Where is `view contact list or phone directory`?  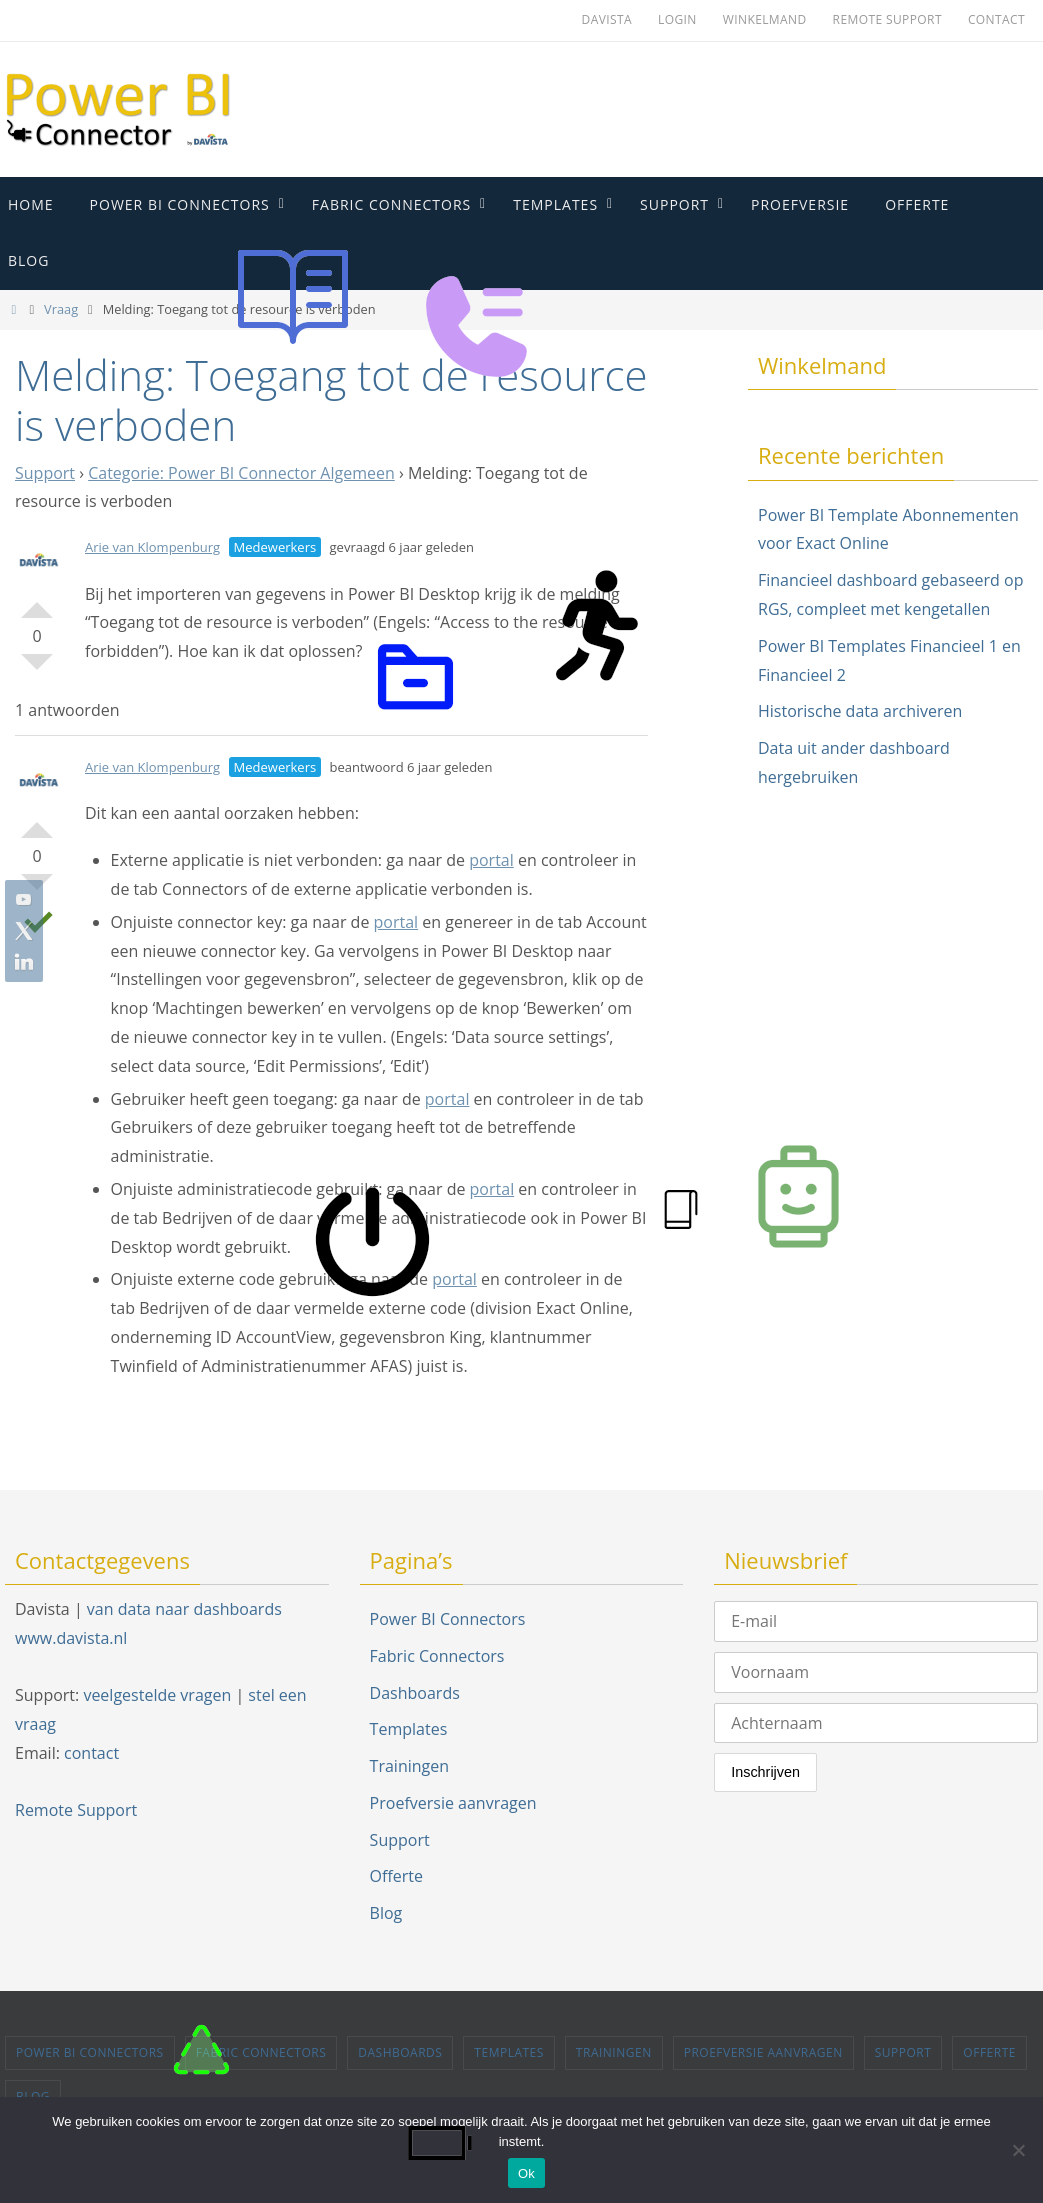 view contact list or phone directory is located at coordinates (478, 324).